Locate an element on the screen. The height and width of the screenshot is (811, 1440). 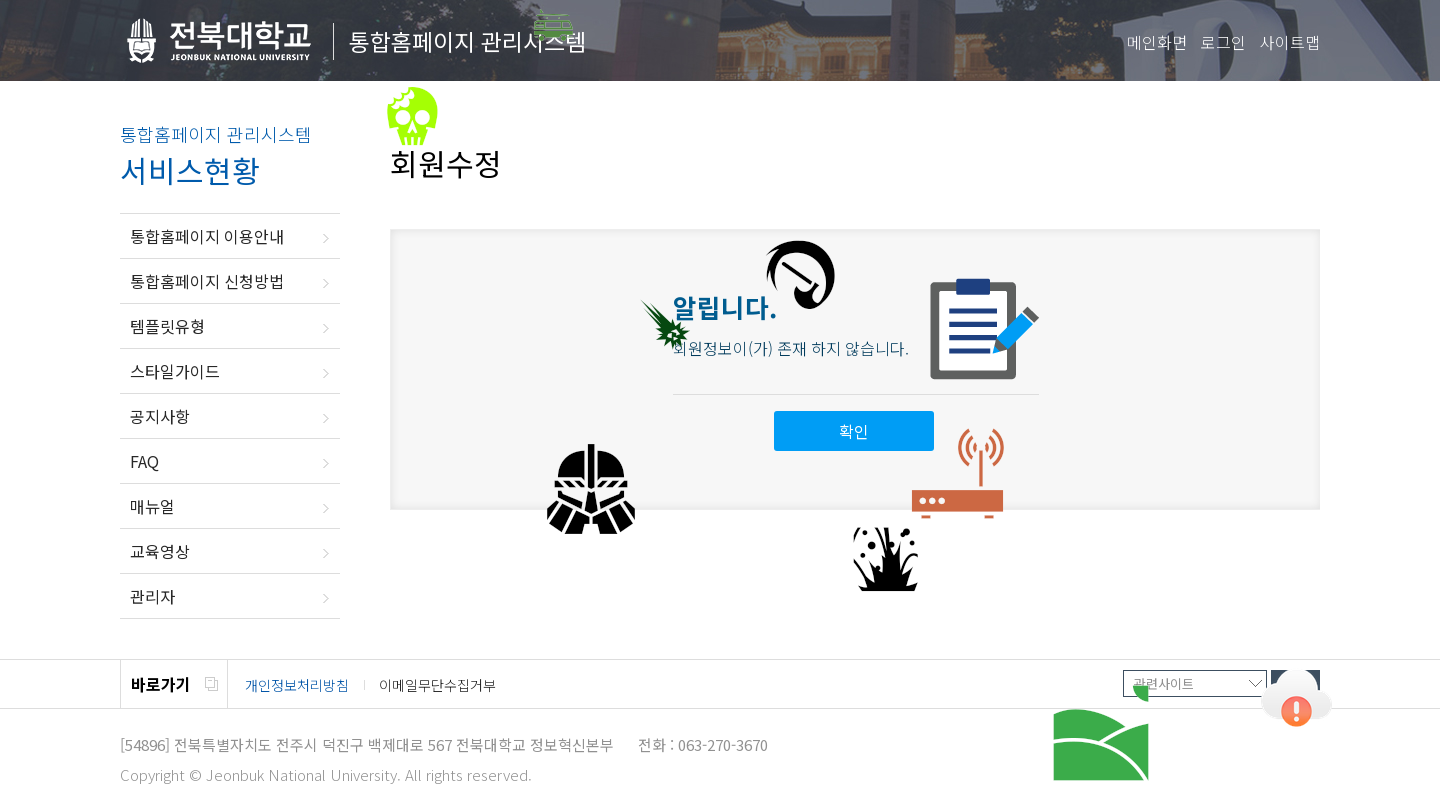
severe weather alert notification is located at coordinates (1296, 697).